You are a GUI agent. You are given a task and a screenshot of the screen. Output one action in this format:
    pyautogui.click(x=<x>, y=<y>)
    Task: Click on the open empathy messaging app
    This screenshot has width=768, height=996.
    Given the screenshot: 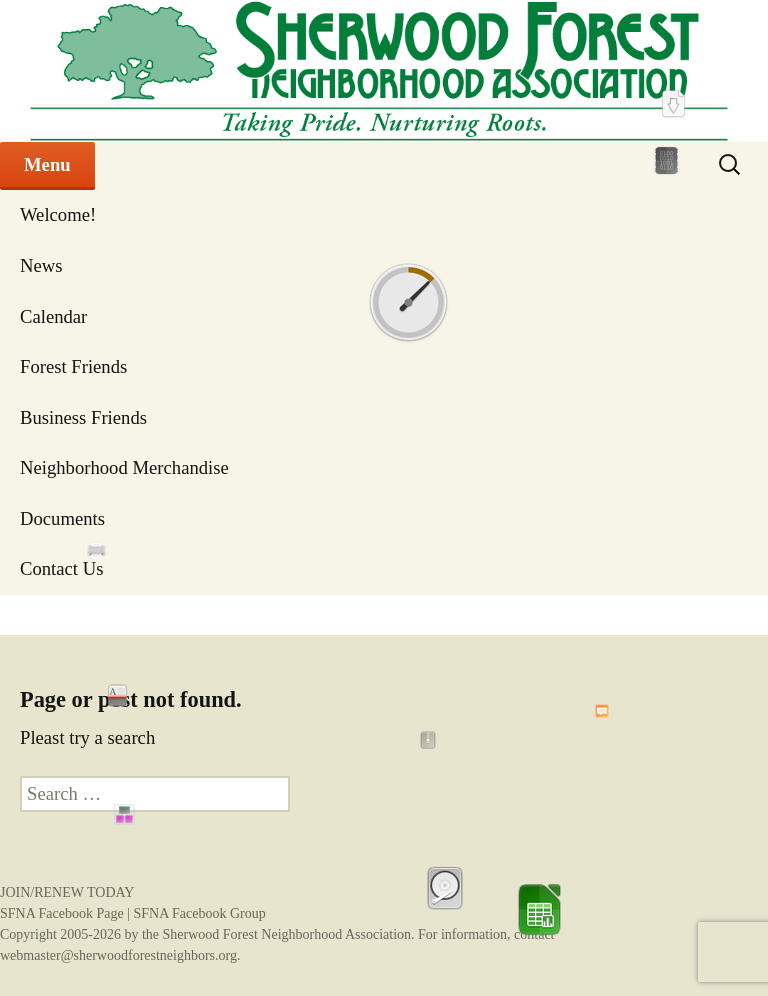 What is the action you would take?
    pyautogui.click(x=602, y=711)
    